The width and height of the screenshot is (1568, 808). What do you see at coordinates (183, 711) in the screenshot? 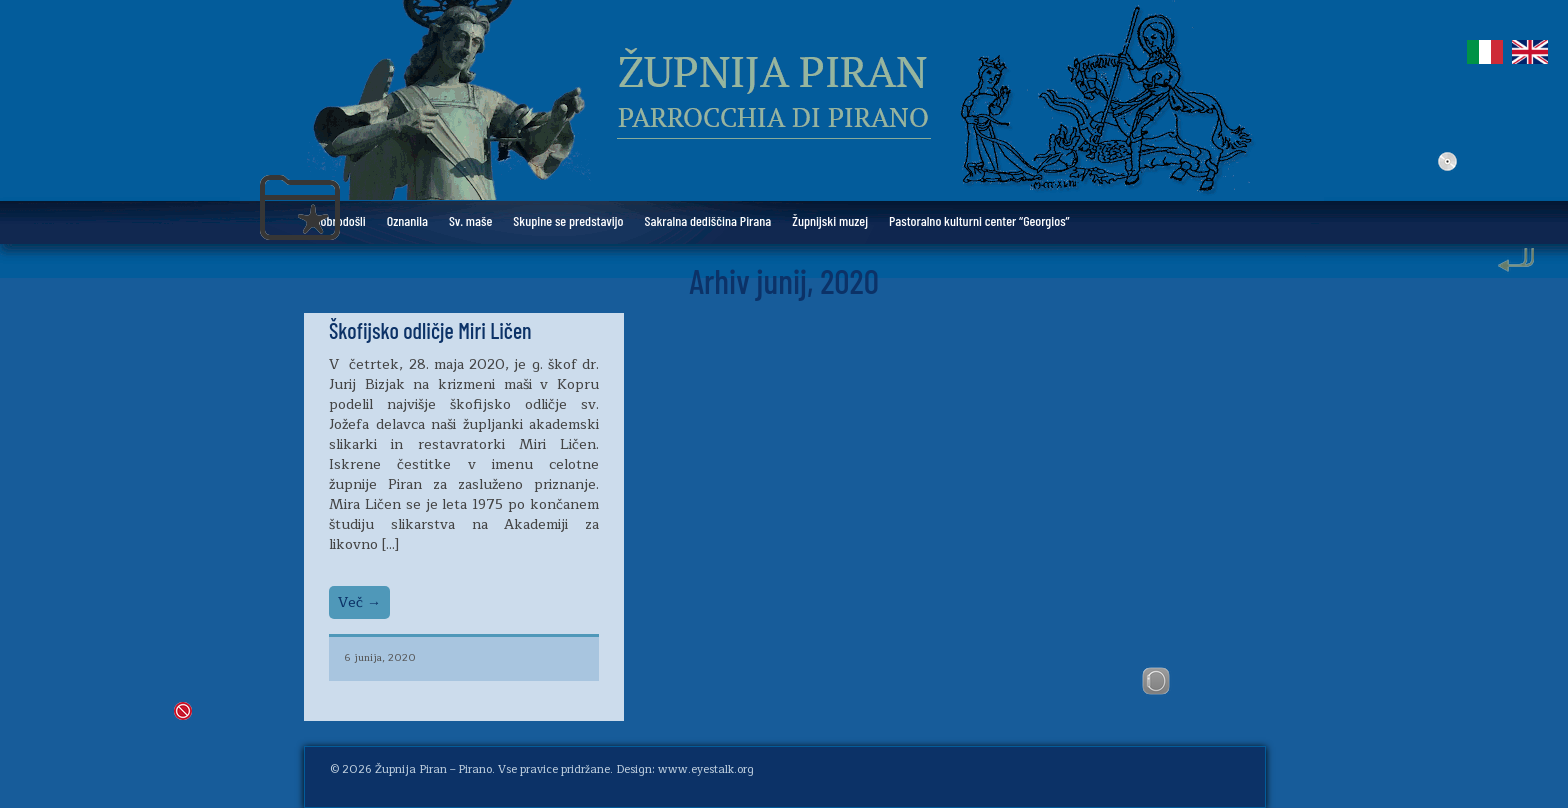
I see `delete an email message` at bounding box center [183, 711].